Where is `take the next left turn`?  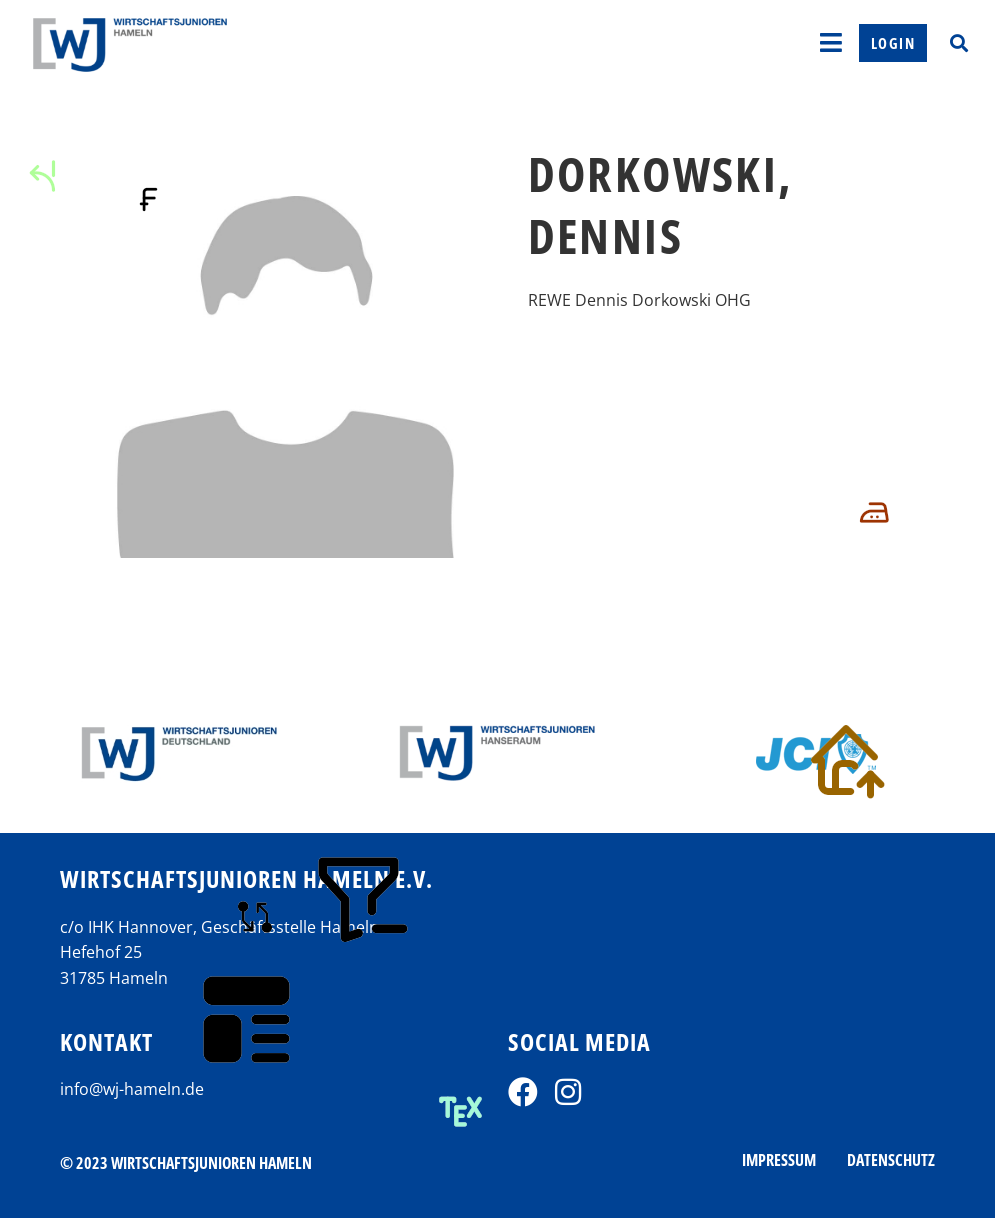
take the next left turn is located at coordinates (44, 176).